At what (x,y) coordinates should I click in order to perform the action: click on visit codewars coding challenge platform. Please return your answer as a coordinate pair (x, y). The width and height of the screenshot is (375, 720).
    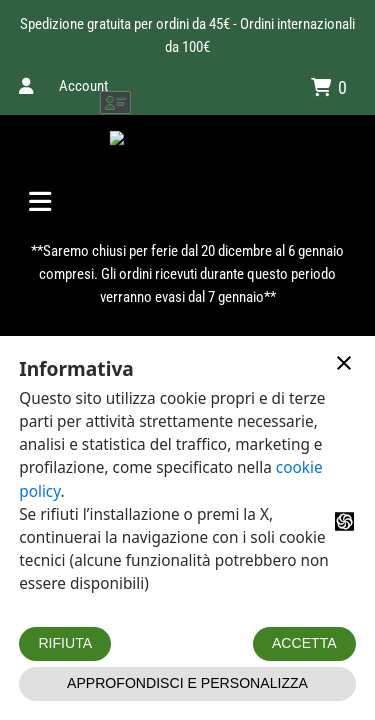
    Looking at the image, I should click on (344, 521).